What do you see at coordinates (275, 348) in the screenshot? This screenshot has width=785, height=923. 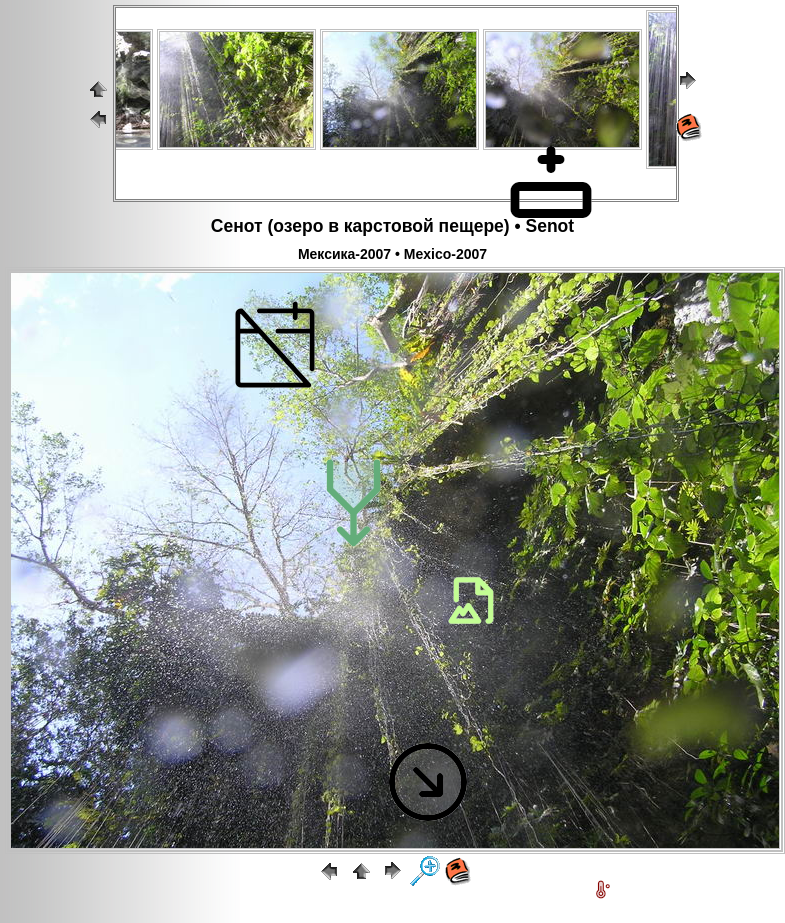 I see `disable calendar or scheduling features` at bounding box center [275, 348].